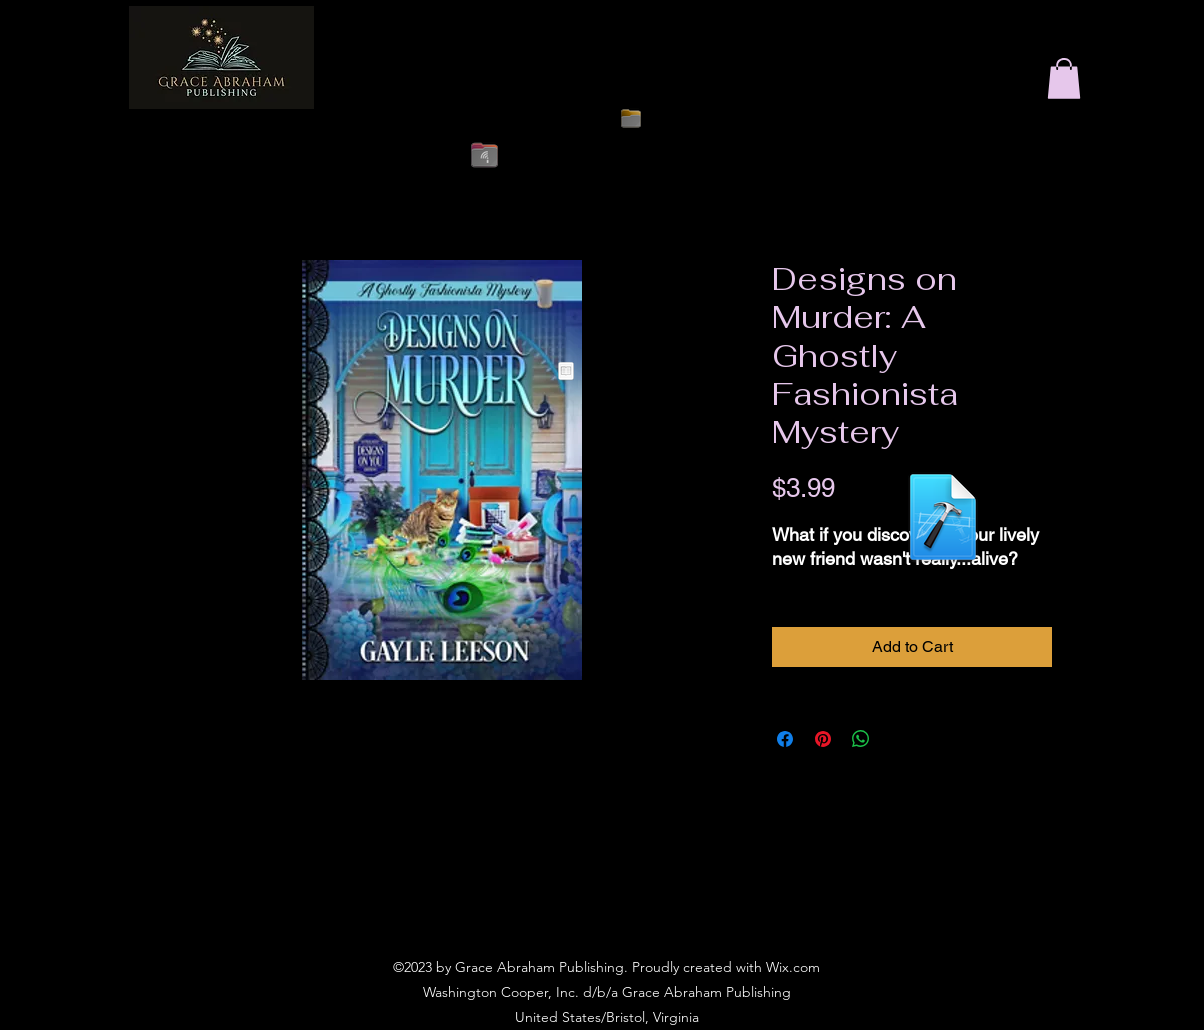 This screenshot has width=1204, height=1030. What do you see at coordinates (943, 517) in the screenshot?
I see `makefile document for build automation` at bounding box center [943, 517].